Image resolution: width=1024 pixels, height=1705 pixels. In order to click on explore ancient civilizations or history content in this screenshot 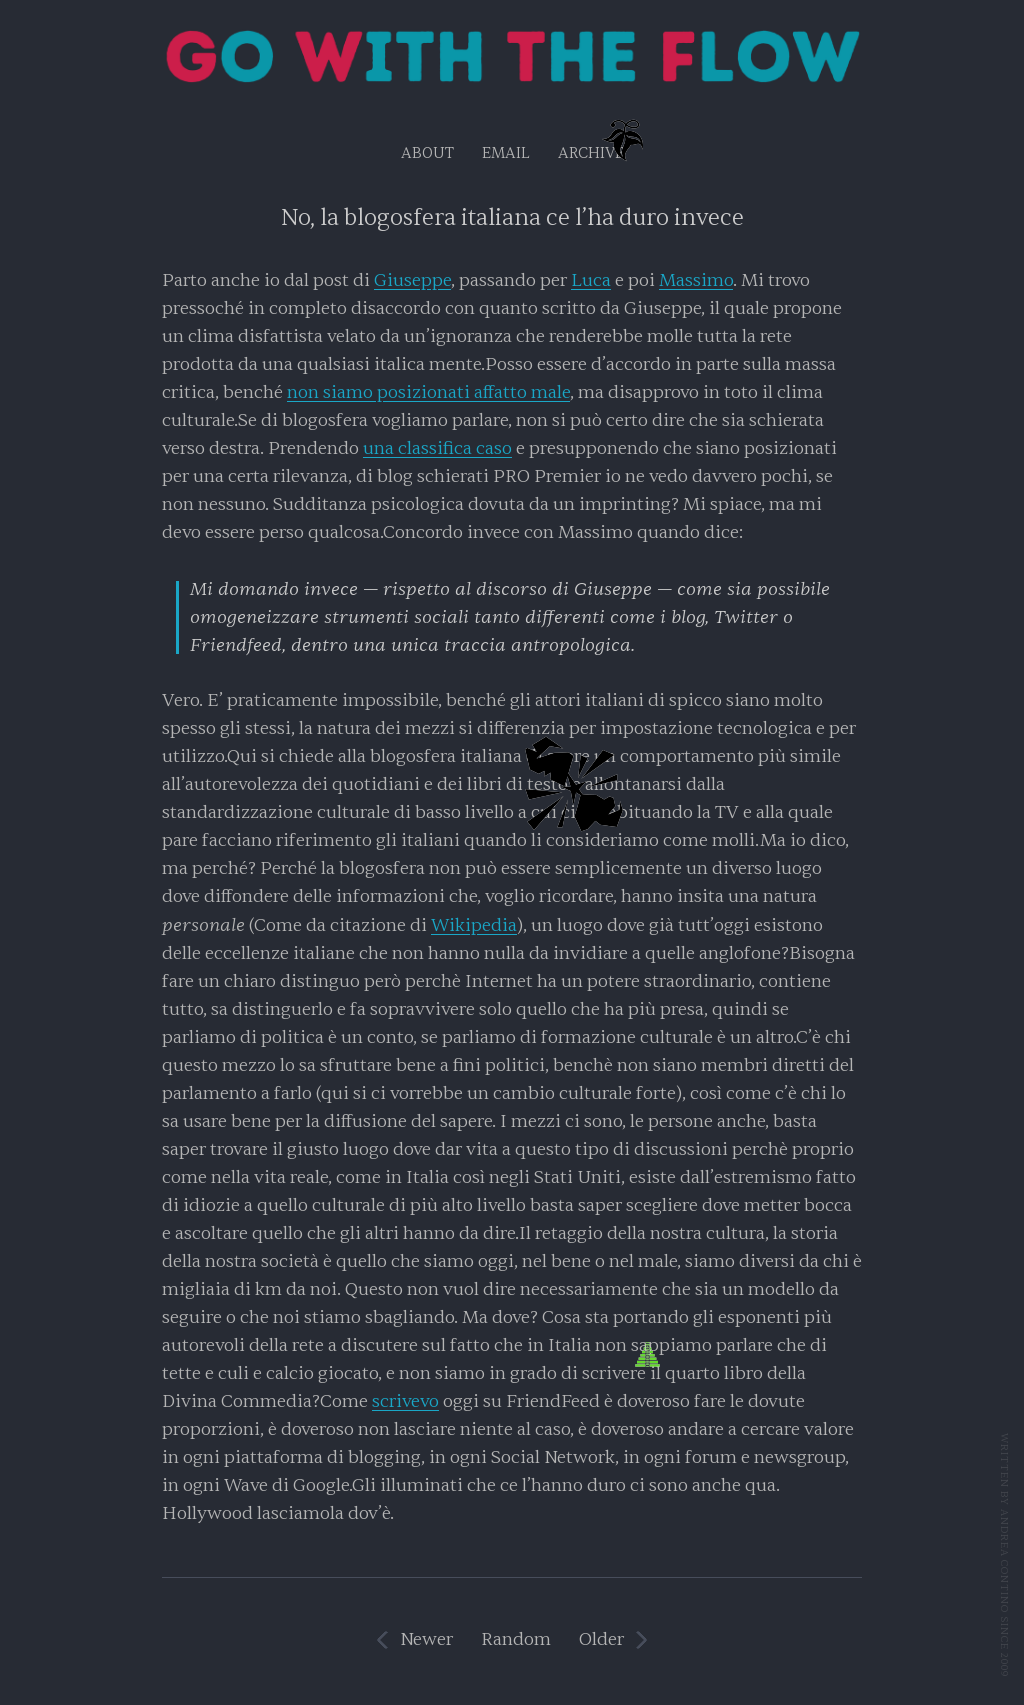, I will do `click(647, 1354)`.